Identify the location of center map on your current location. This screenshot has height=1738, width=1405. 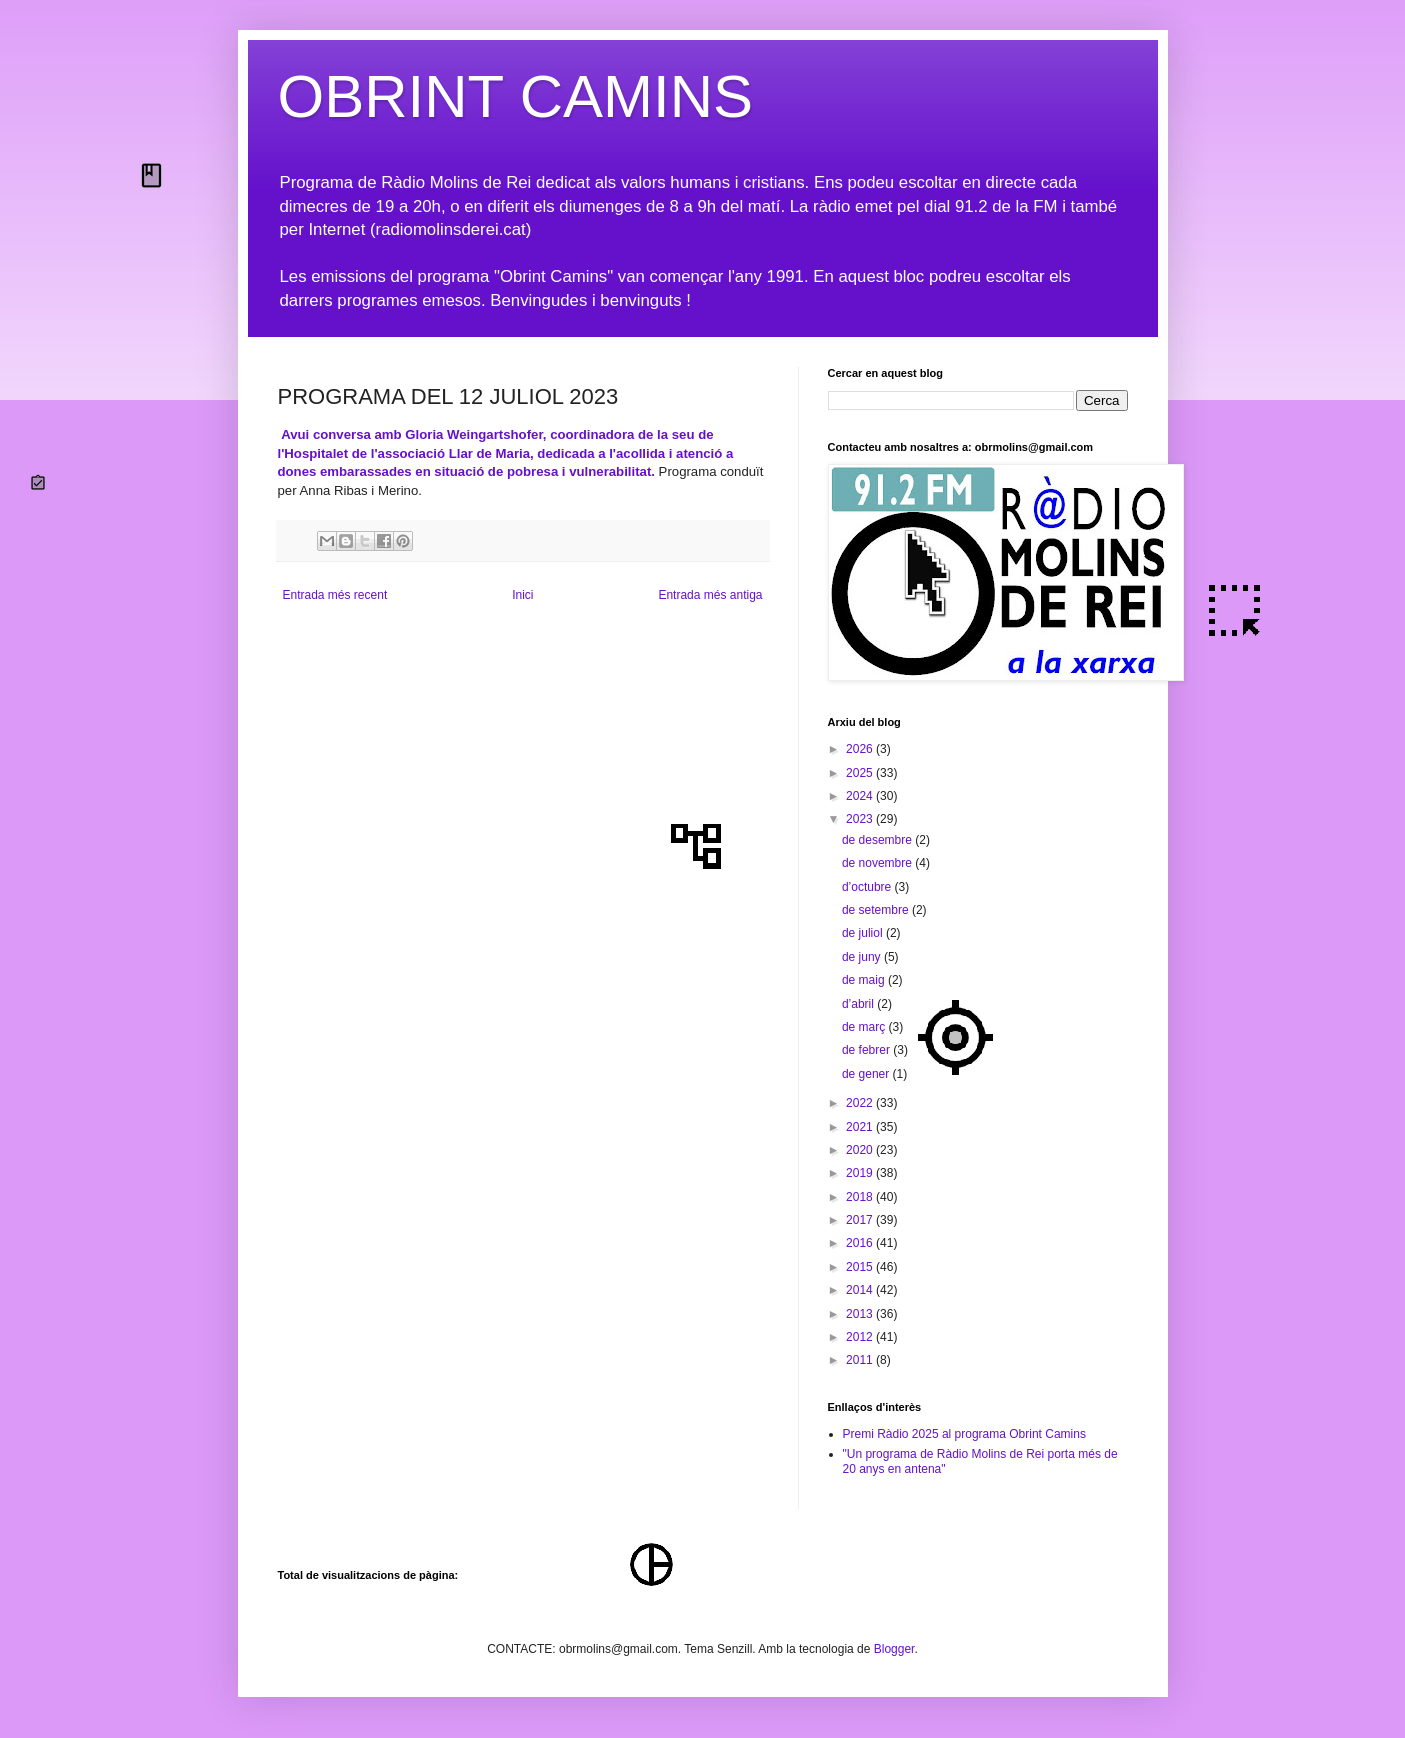
(955, 1037).